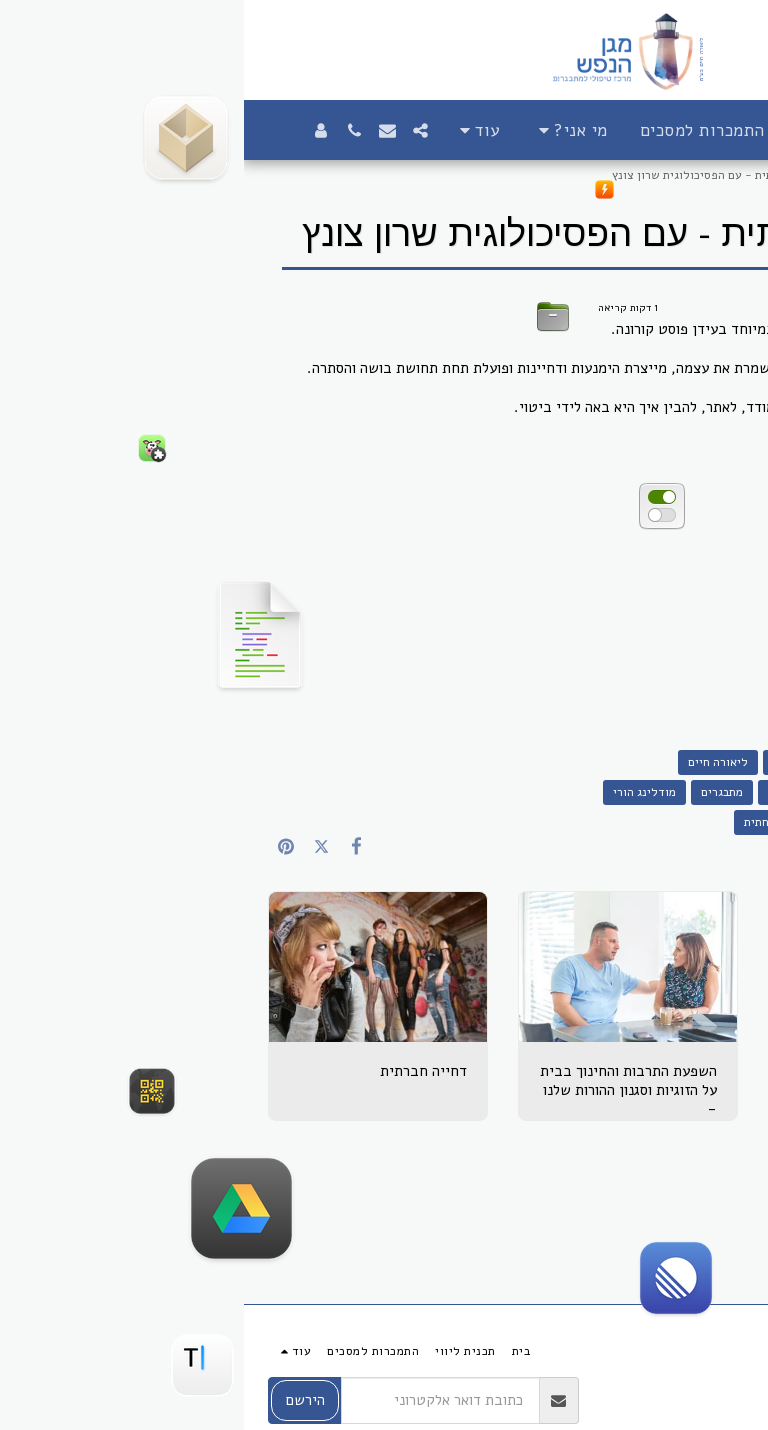 The height and width of the screenshot is (1430, 768). Describe the element at coordinates (152, 448) in the screenshot. I see `open calf audio plugin suite` at that location.